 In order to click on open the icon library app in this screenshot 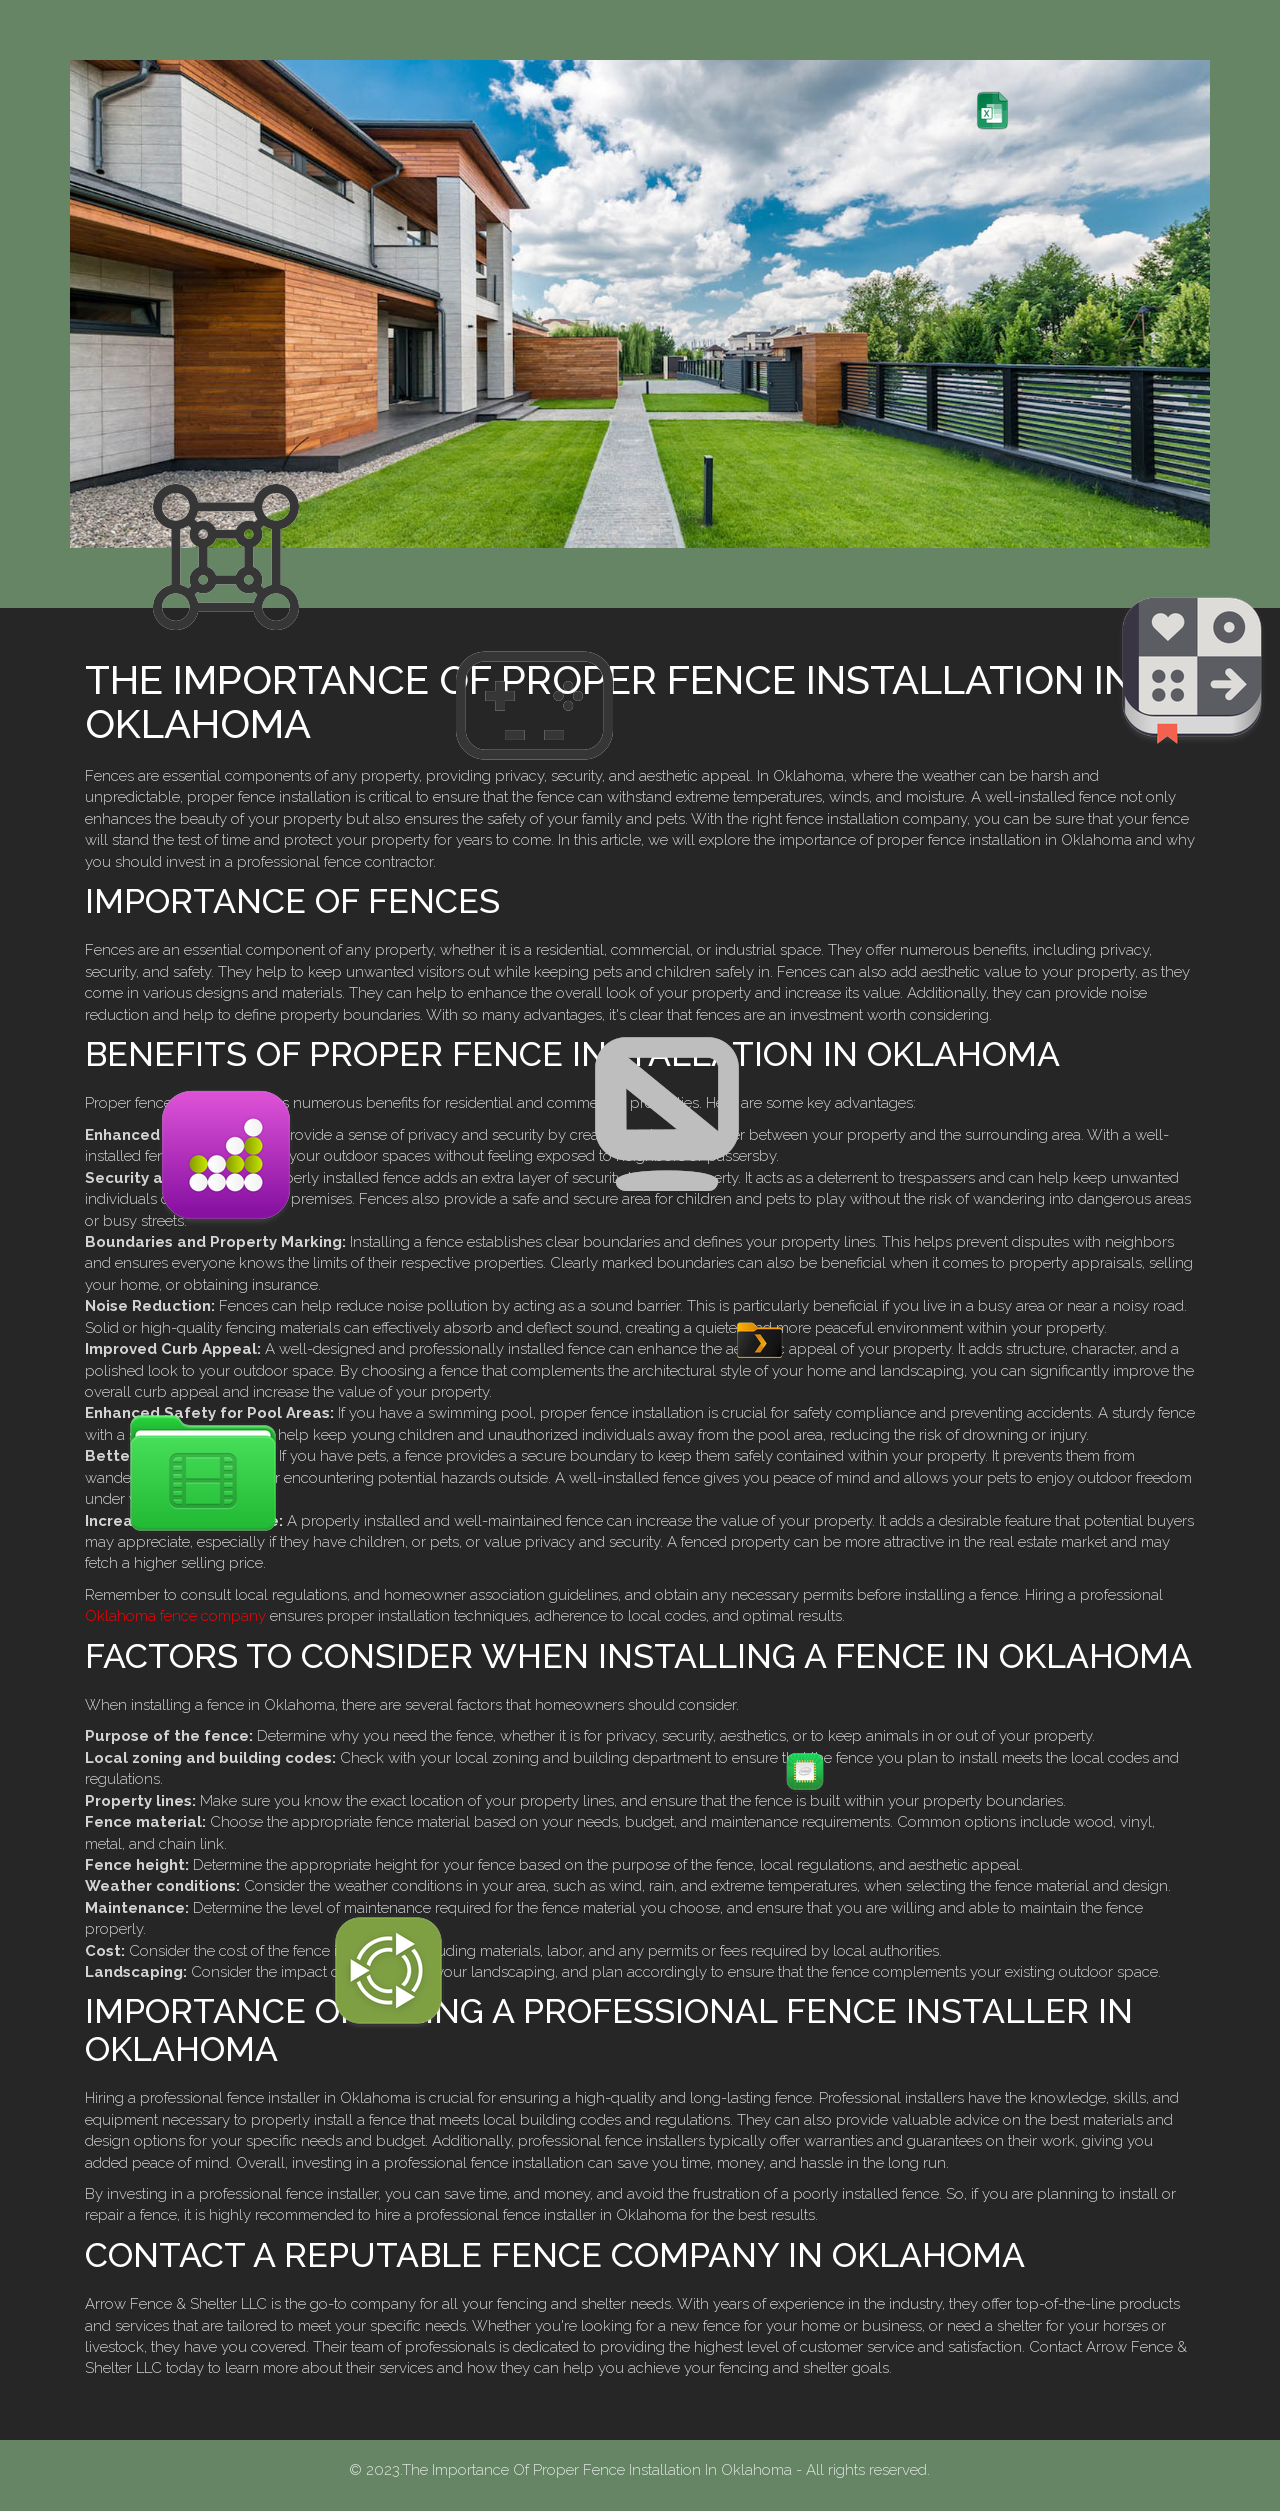, I will do `click(1192, 667)`.